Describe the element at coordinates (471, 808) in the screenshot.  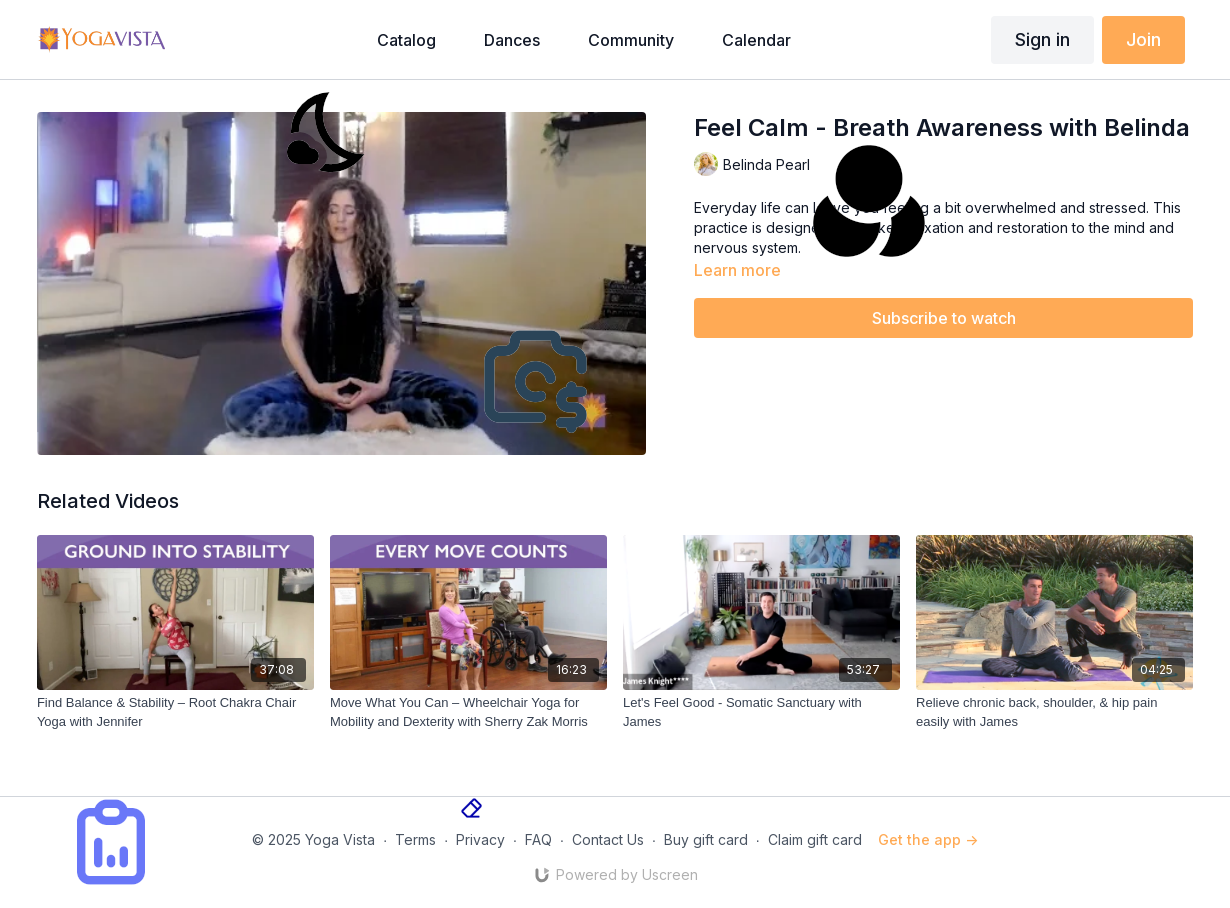
I see `erase or delete selected content` at that location.